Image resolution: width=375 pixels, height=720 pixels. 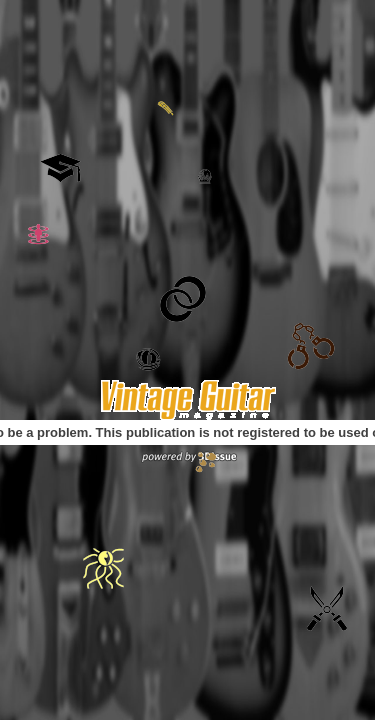 I want to click on view dragon companion or pet status, so click(x=205, y=176).